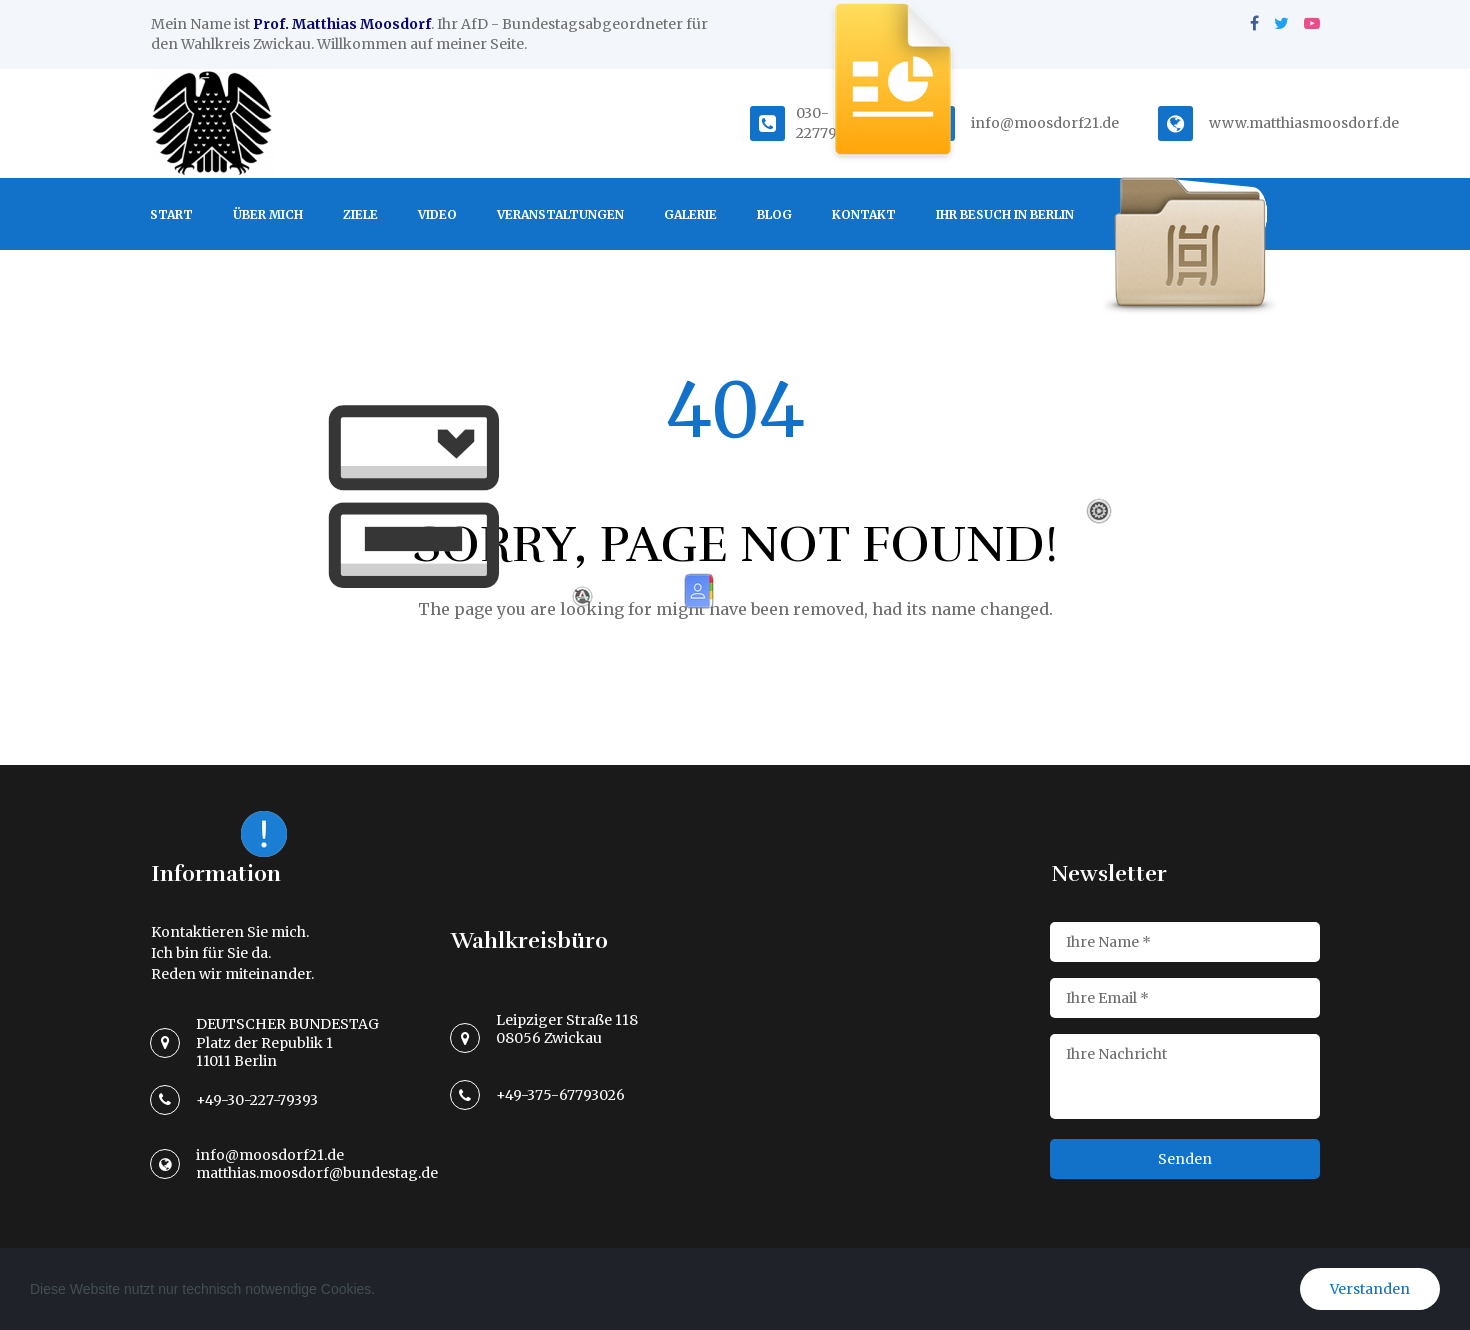  Describe the element at coordinates (1190, 250) in the screenshot. I see `open your videos folder` at that location.